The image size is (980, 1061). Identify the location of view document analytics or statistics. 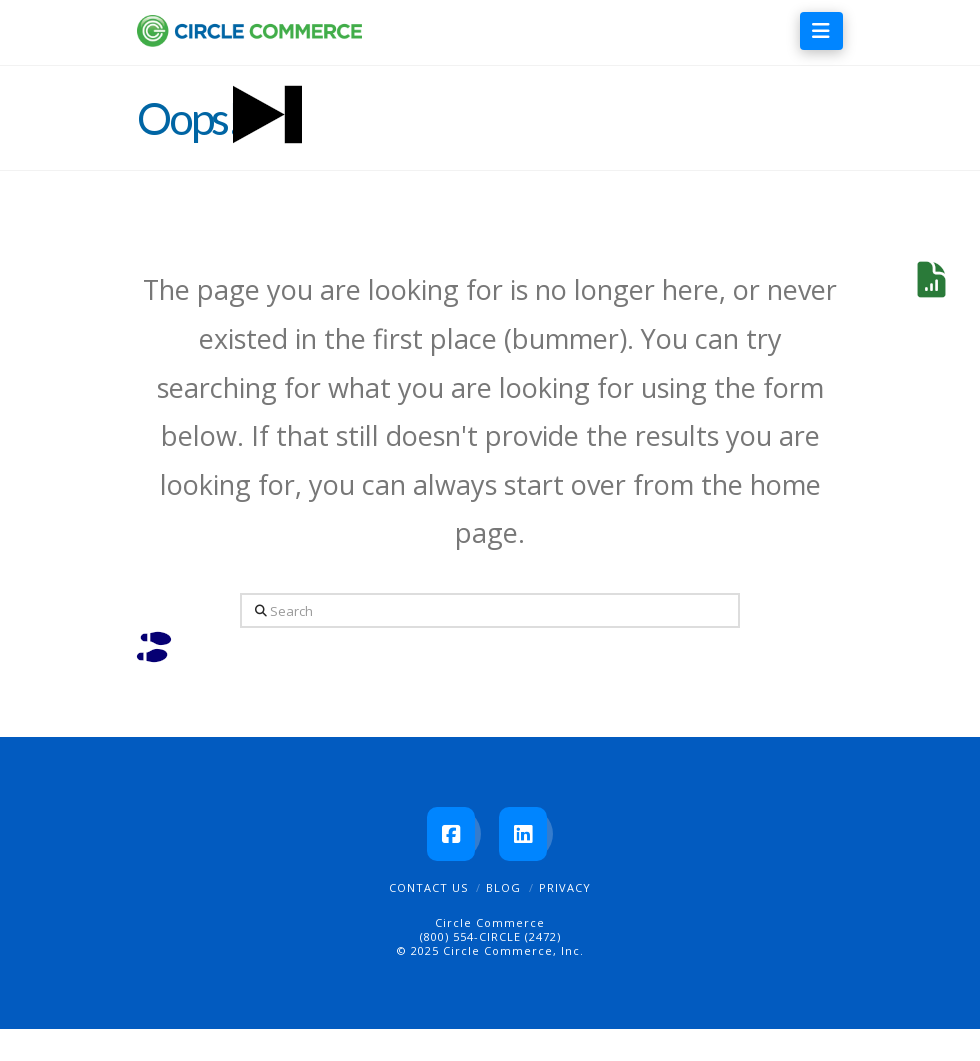
(931, 279).